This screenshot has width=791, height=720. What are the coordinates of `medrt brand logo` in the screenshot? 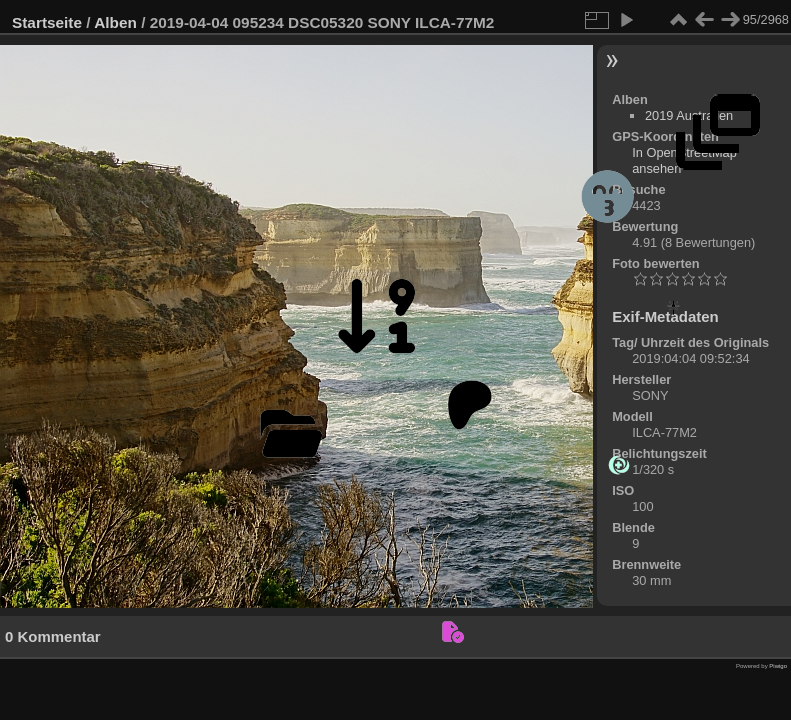 It's located at (619, 465).